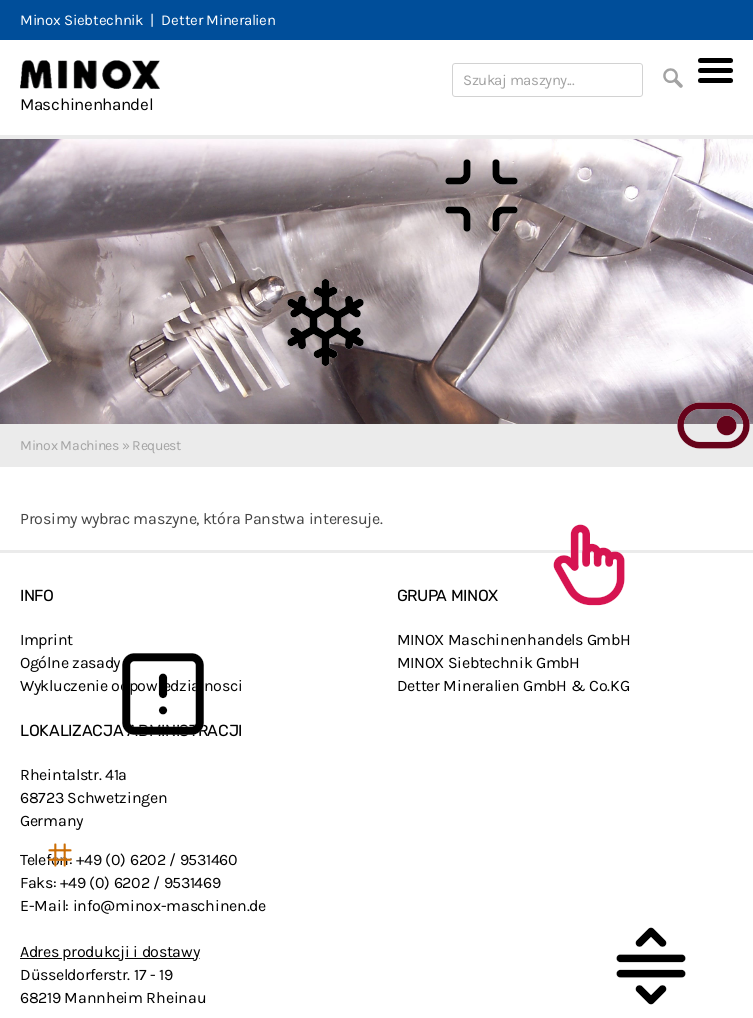  I want to click on toggle switch in the on position, so click(713, 425).